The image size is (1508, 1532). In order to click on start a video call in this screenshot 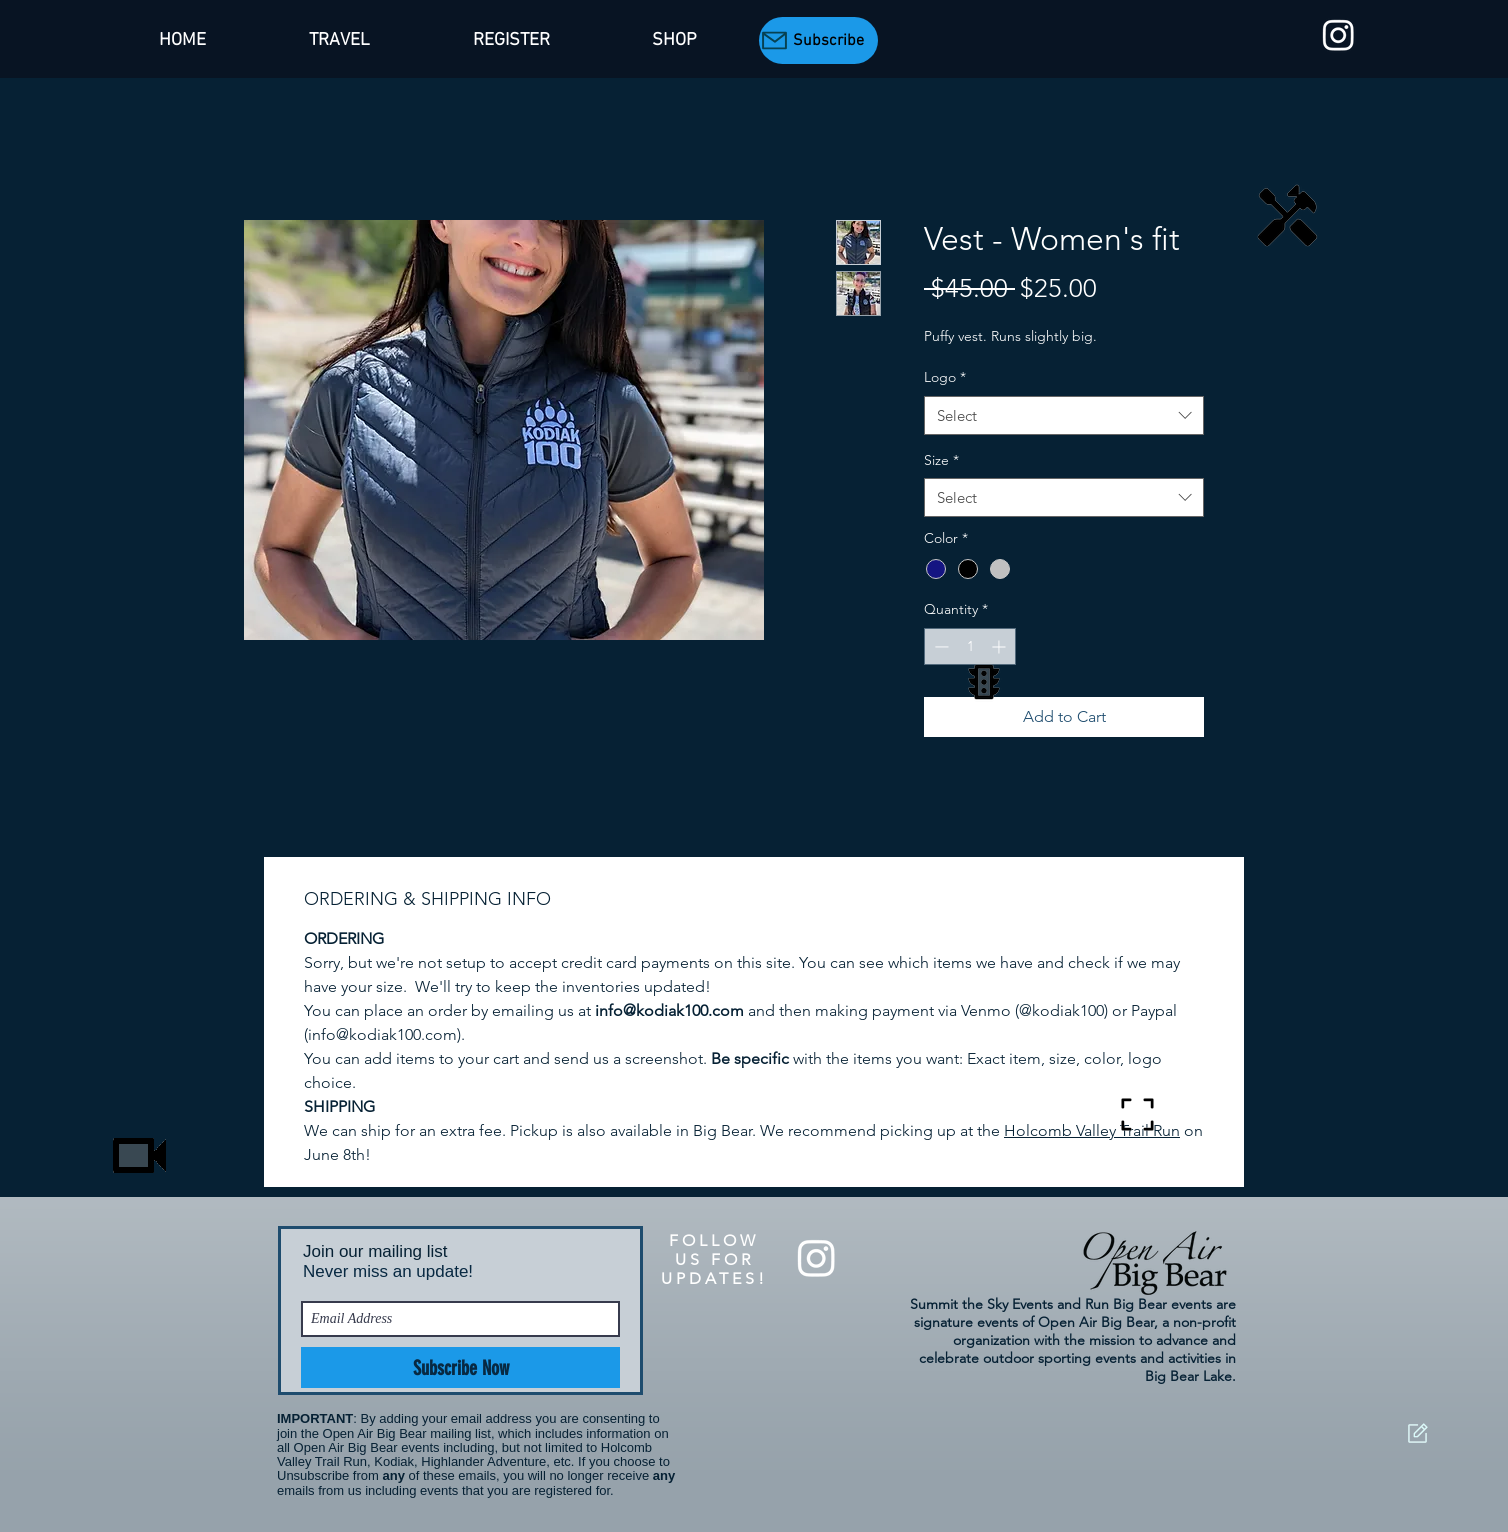, I will do `click(139, 1155)`.